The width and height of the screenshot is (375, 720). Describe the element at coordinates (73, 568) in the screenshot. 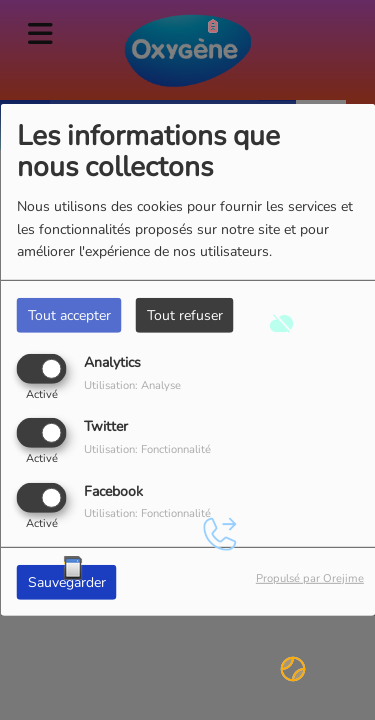

I see `access SD card or memory card storage` at that location.